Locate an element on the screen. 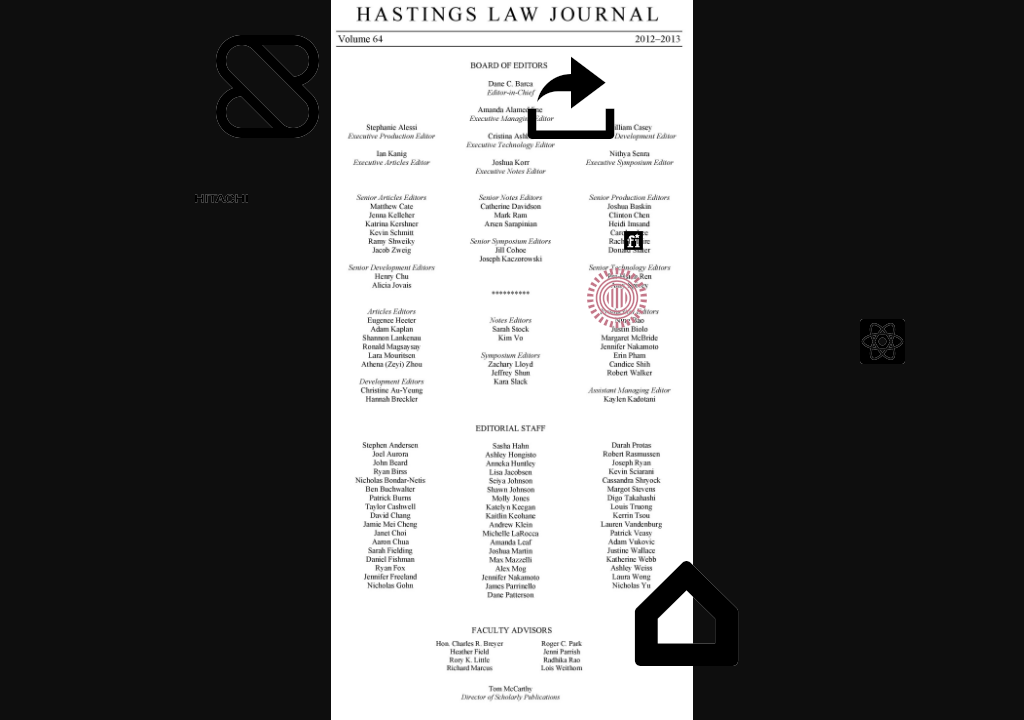  hitachi brand logo is located at coordinates (221, 198).